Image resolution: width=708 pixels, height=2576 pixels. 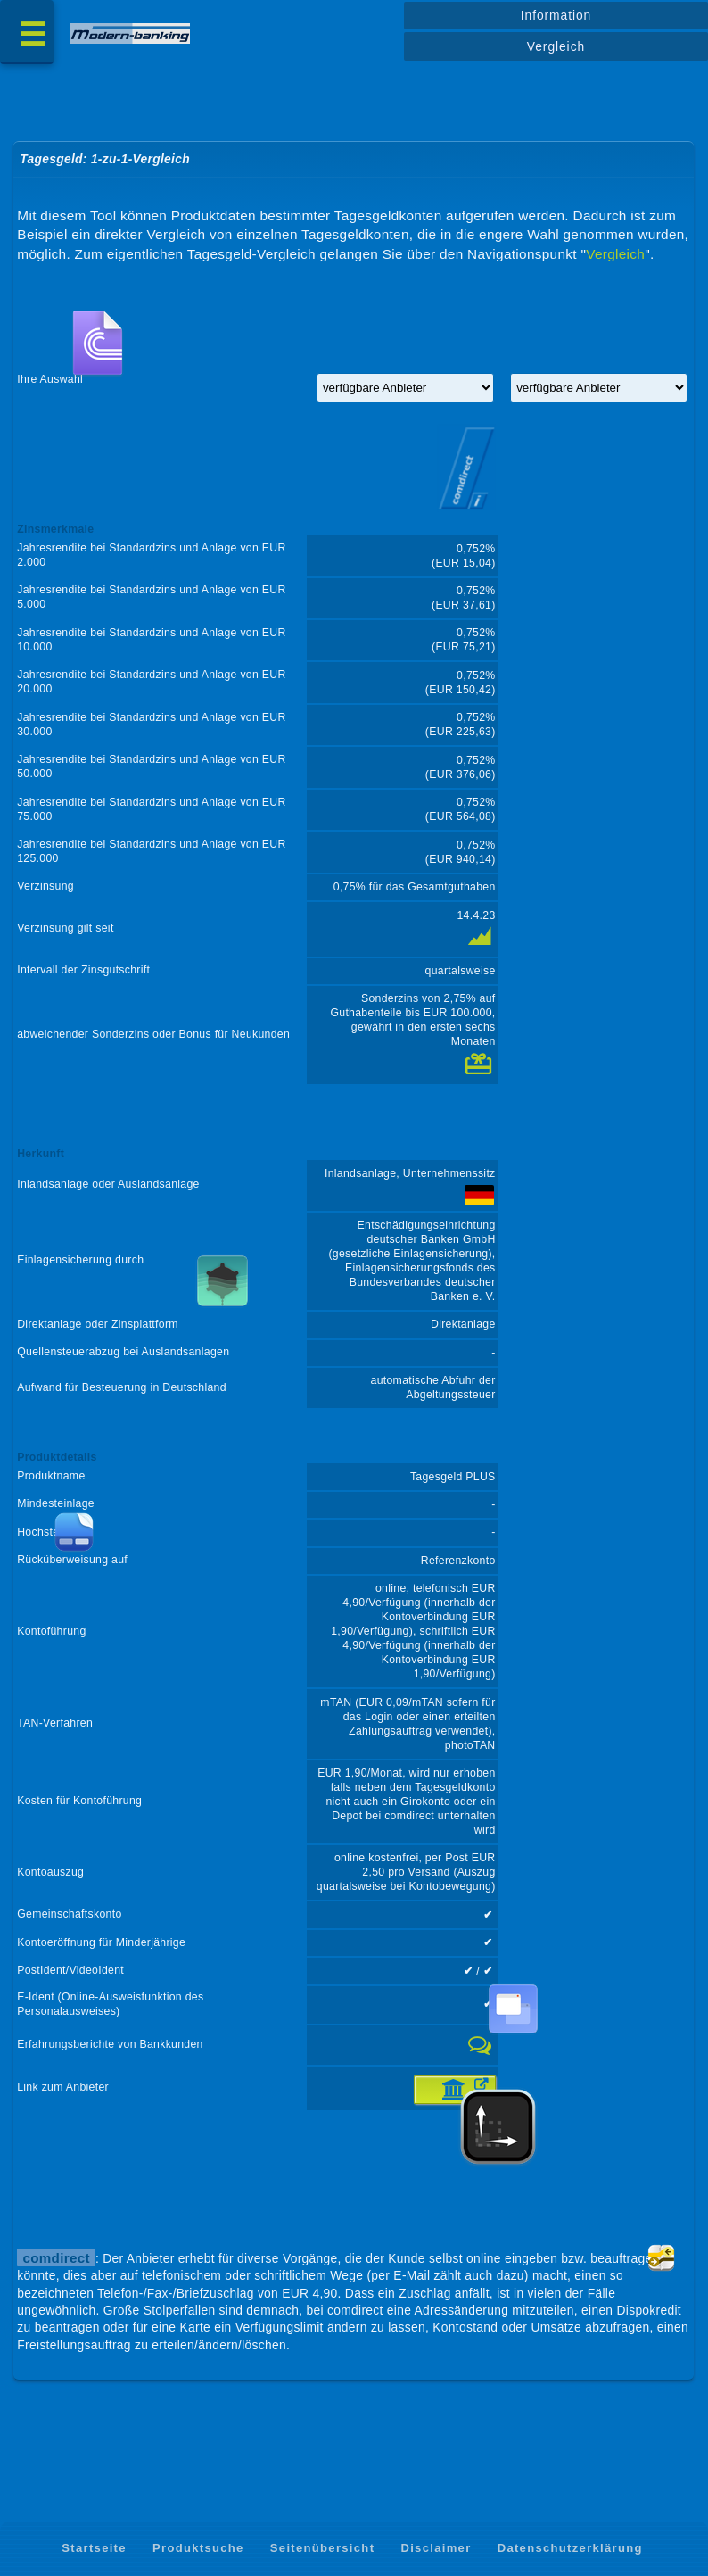 What do you see at coordinates (661, 2257) in the screenshot?
I see `open diffuse app for file comparison` at bounding box center [661, 2257].